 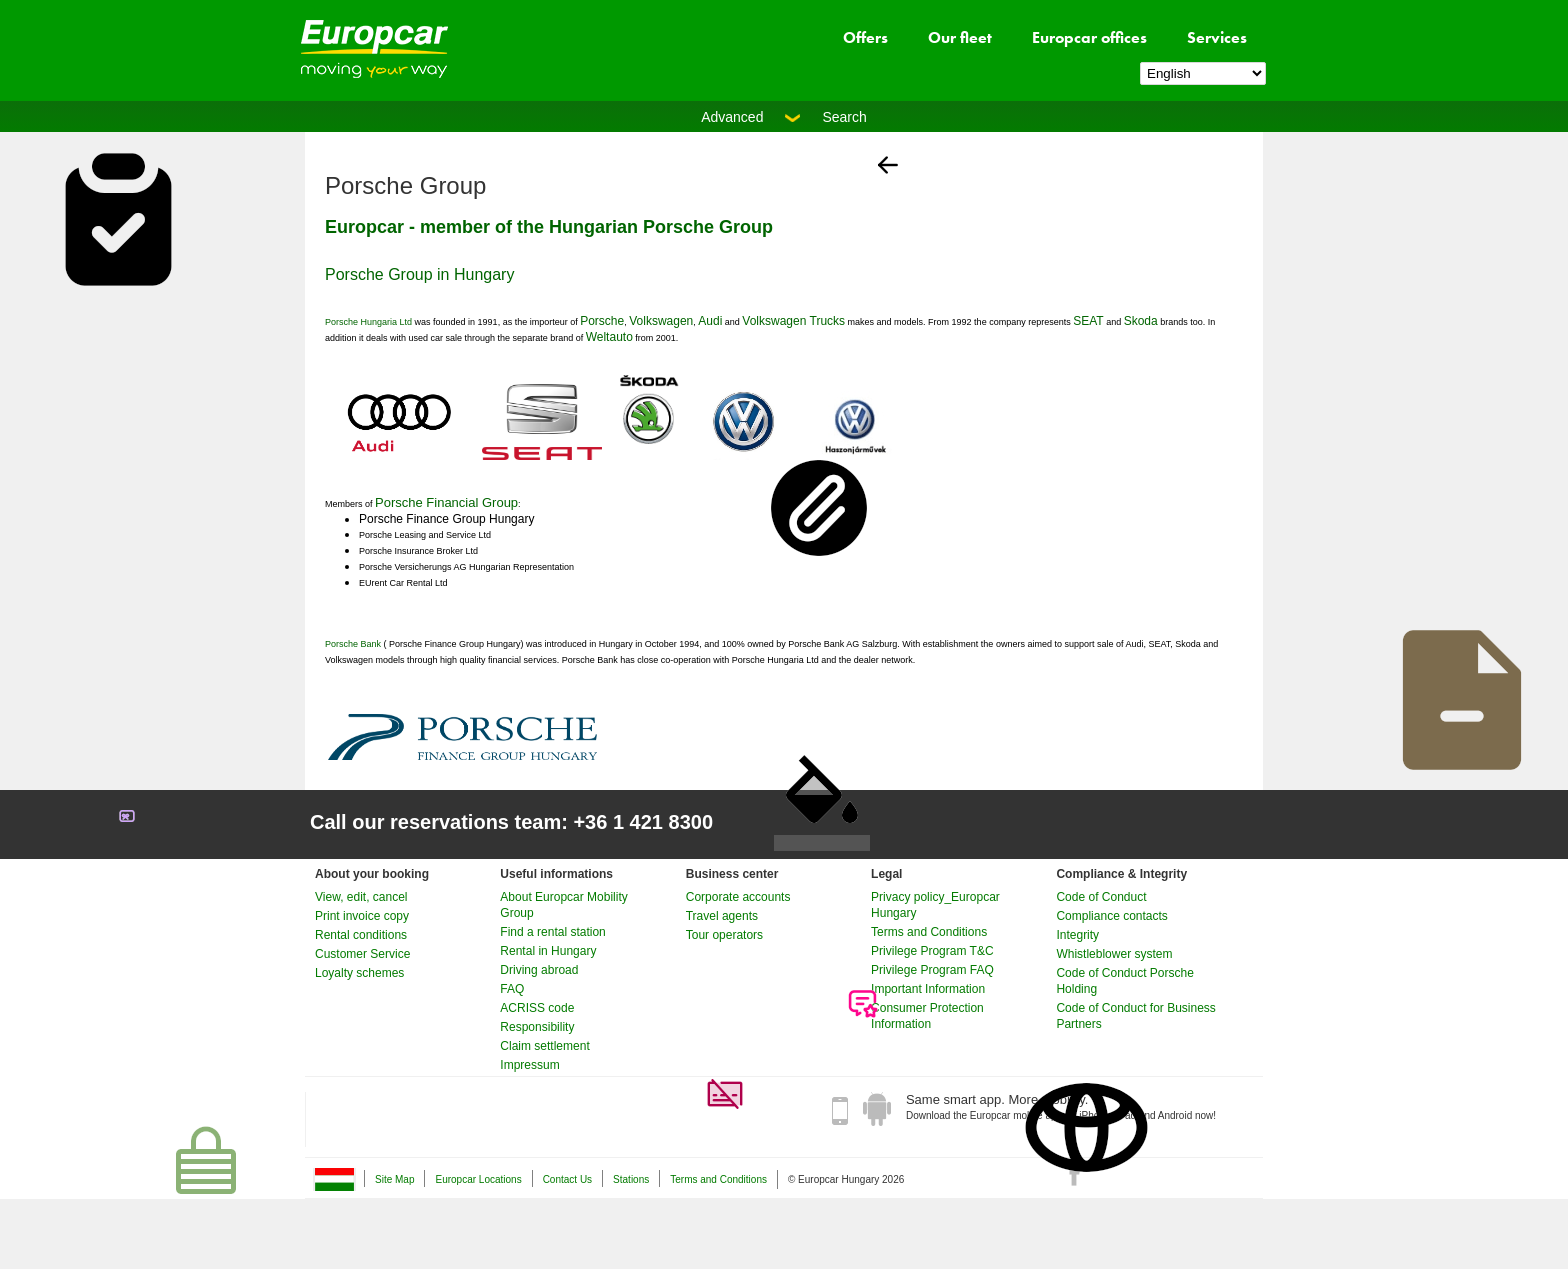 I want to click on Toyota brand logo, so click(x=1086, y=1127).